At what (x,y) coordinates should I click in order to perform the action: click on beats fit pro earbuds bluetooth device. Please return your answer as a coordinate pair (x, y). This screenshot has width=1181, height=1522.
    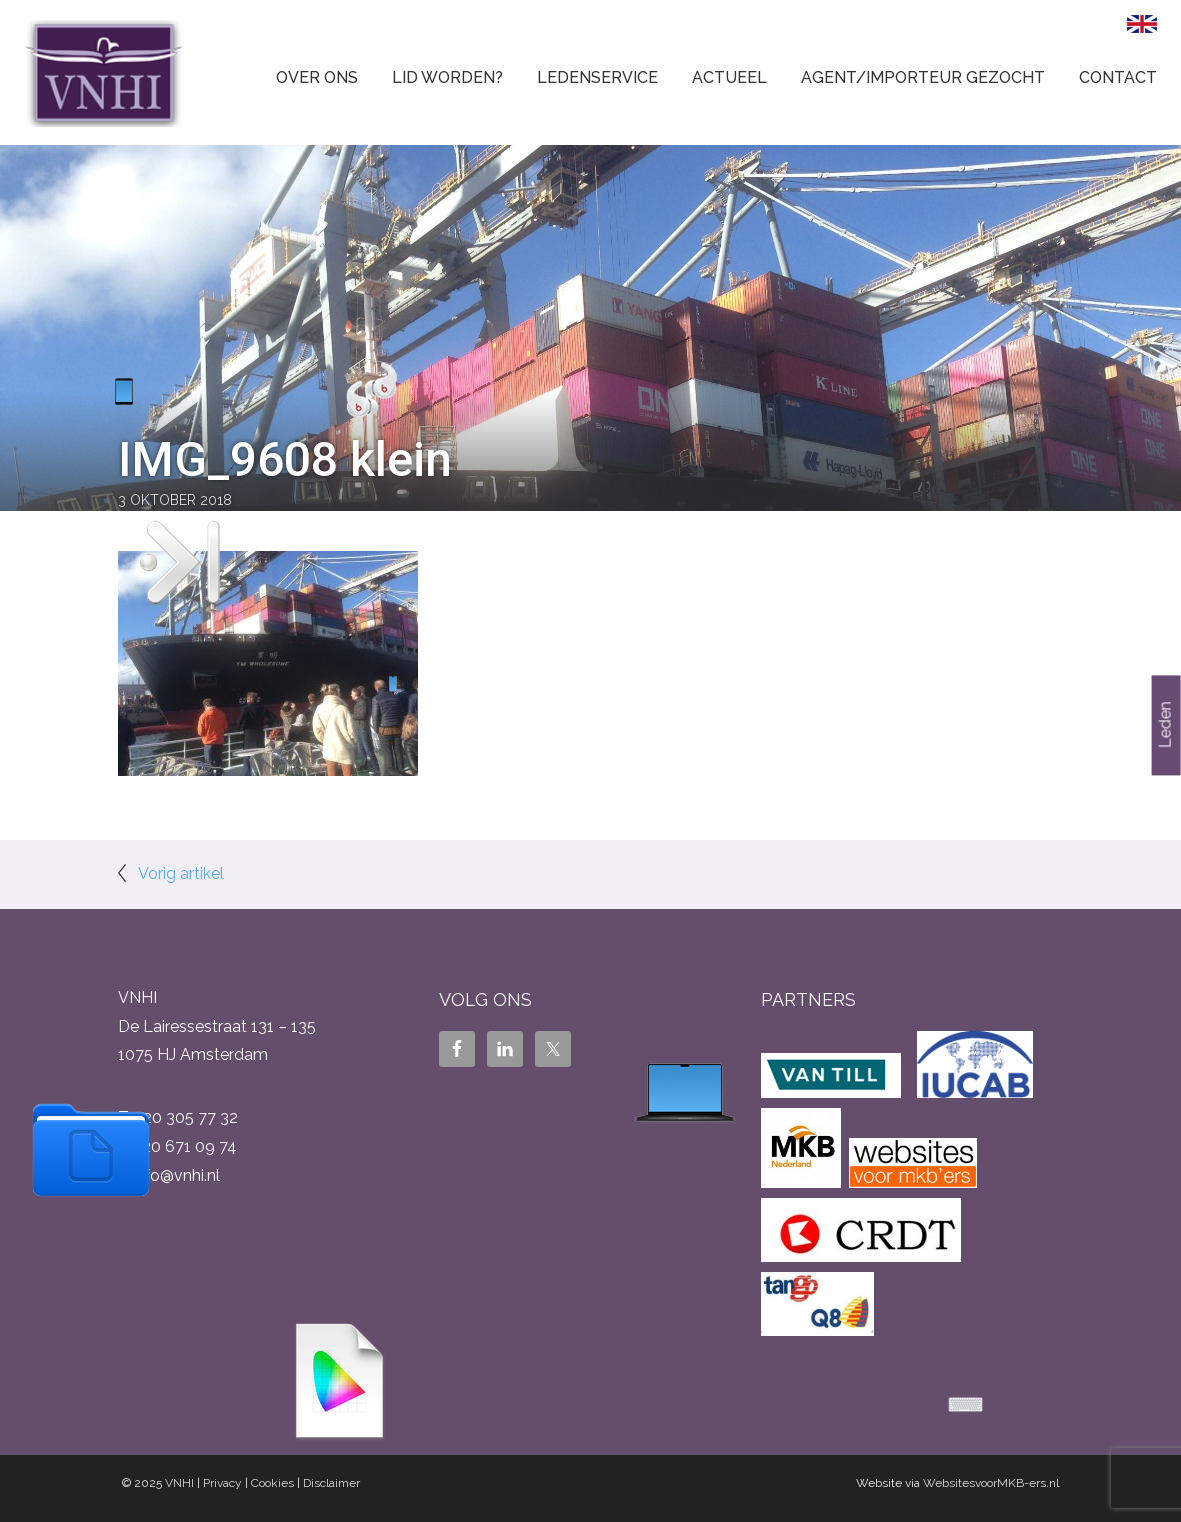
    Looking at the image, I should click on (371, 390).